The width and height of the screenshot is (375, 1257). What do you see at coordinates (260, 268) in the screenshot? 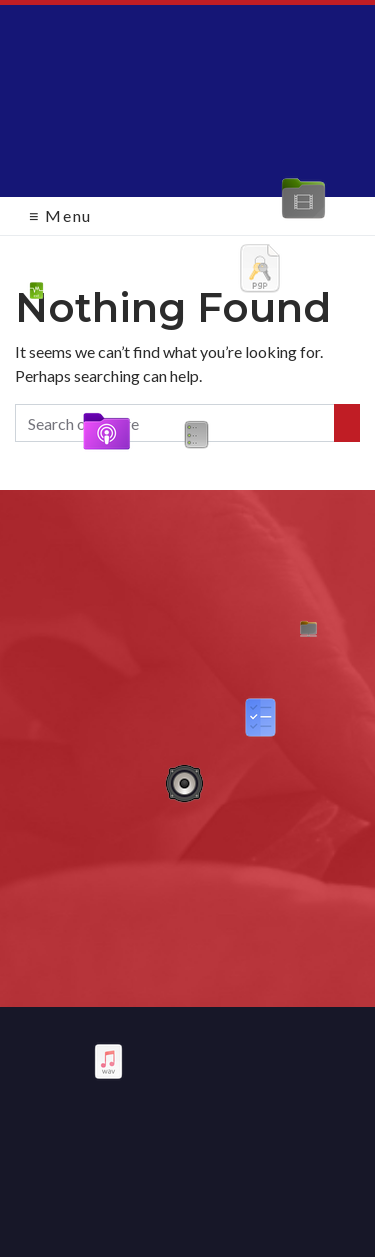
I see `a PGP encryption key file` at bounding box center [260, 268].